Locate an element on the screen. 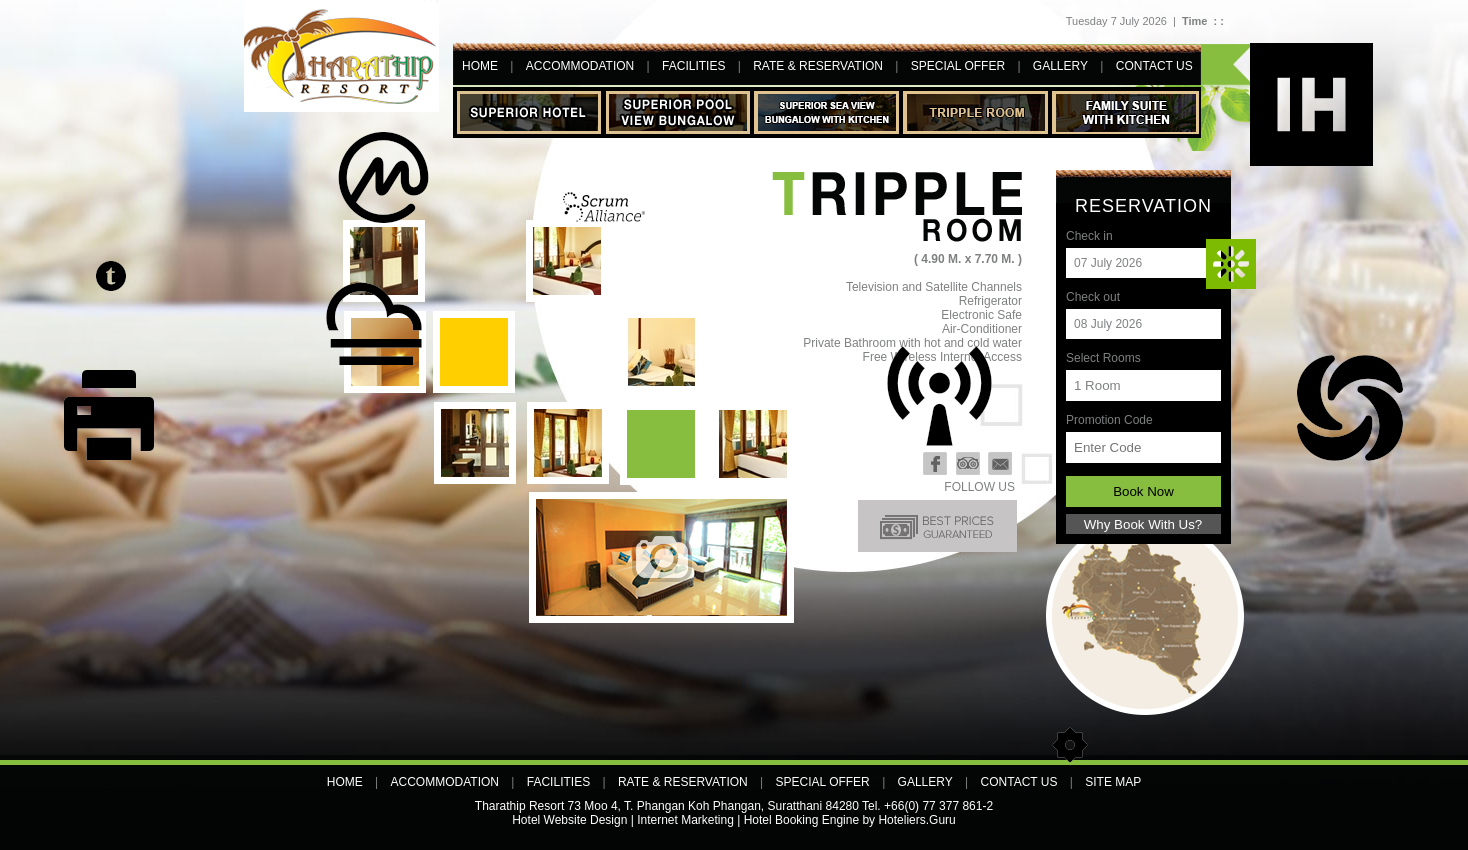  visit the Indie Hackers community is located at coordinates (1311, 104).